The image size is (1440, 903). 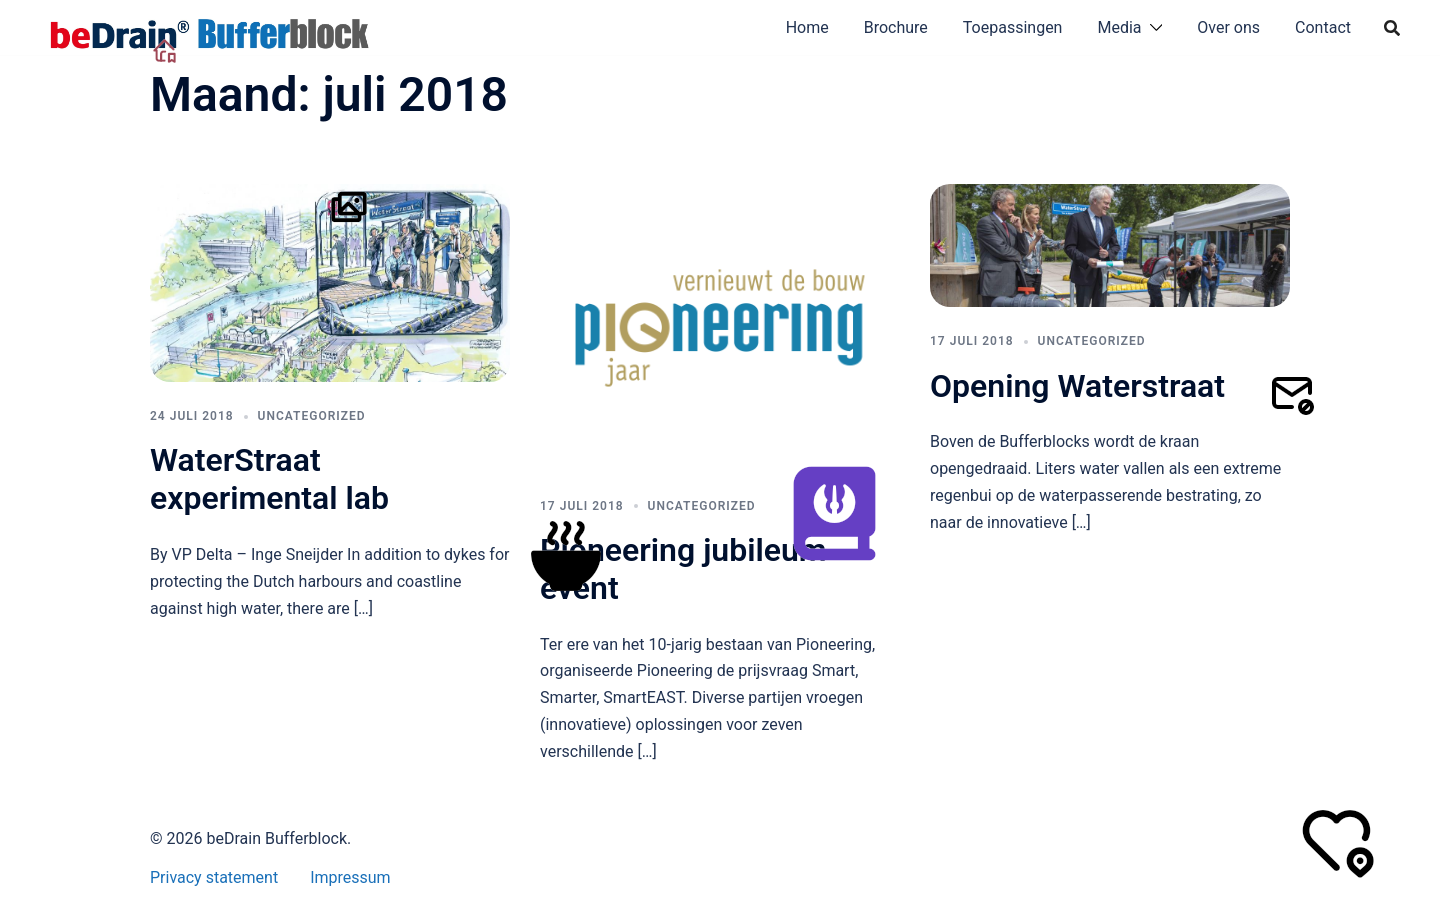 What do you see at coordinates (349, 207) in the screenshot?
I see `view photo gallery` at bounding box center [349, 207].